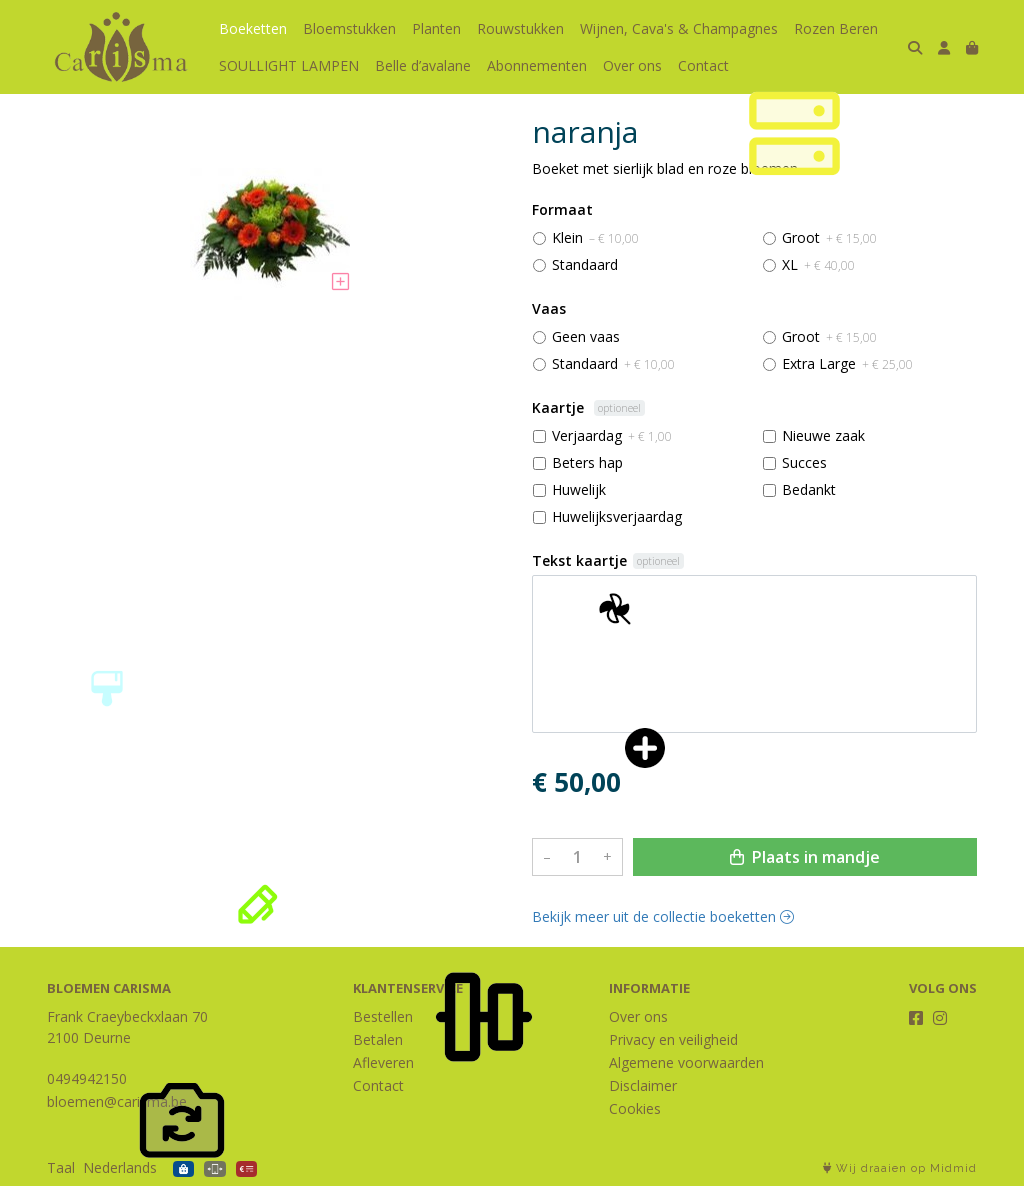  I want to click on access storage or server settings, so click(794, 133).